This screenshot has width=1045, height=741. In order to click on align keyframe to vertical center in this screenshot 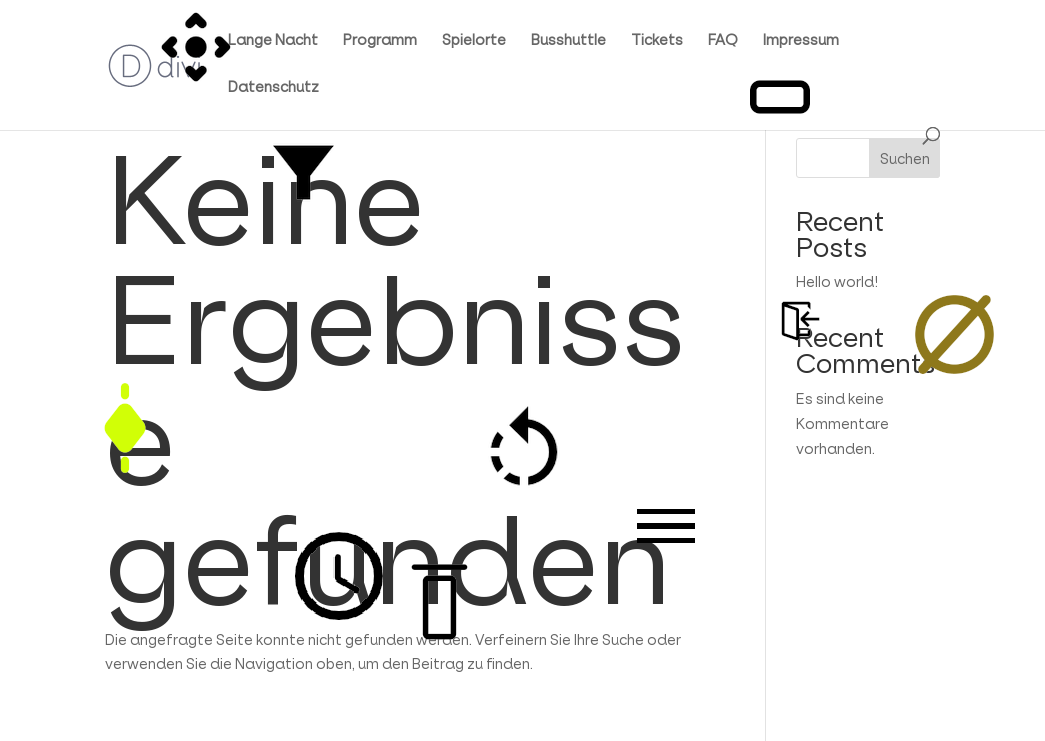, I will do `click(125, 428)`.